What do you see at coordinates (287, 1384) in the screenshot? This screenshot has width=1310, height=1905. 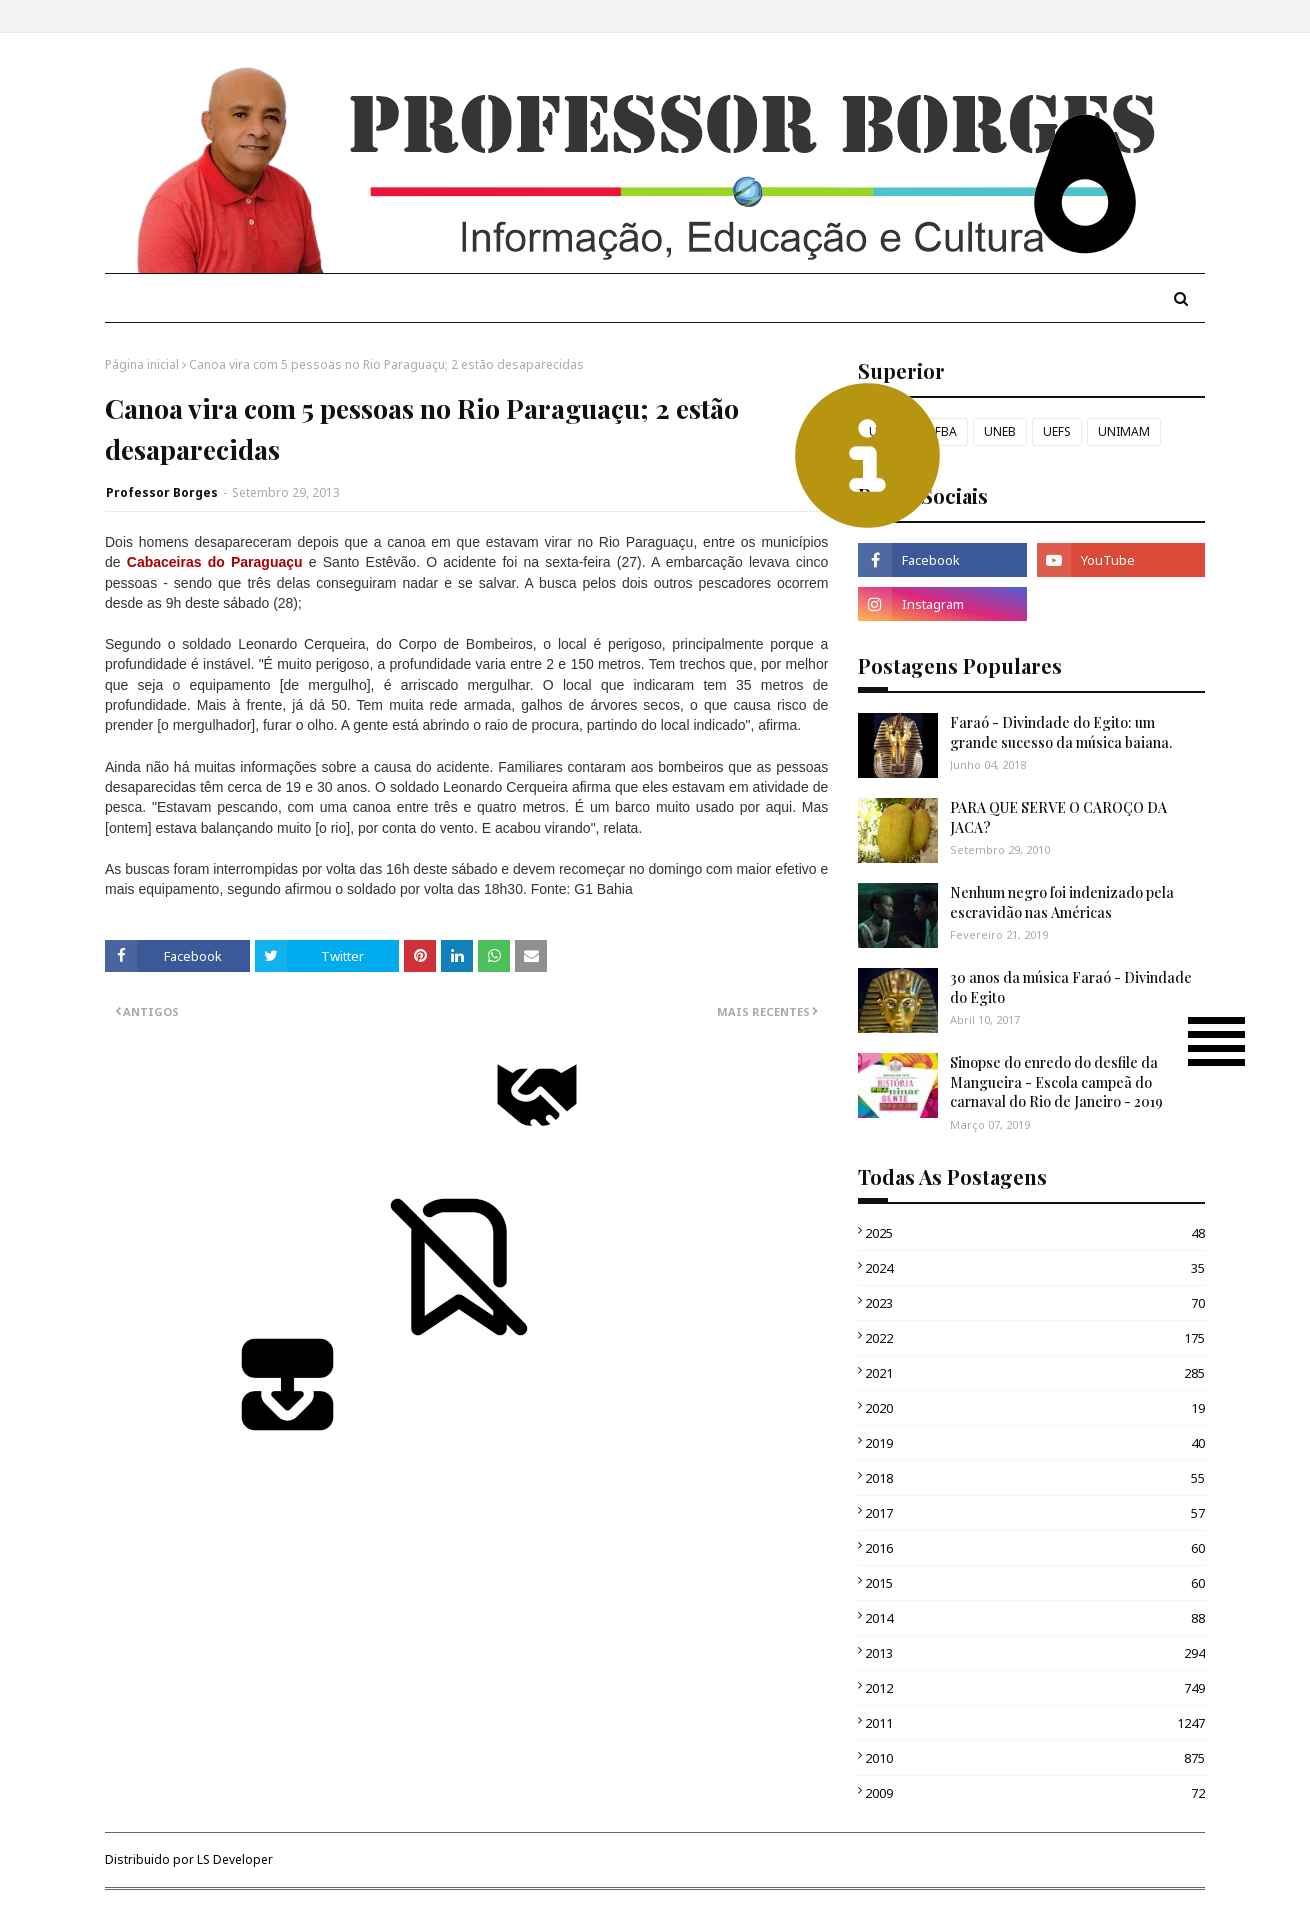 I see `move to the next step in a workflow diagram` at bounding box center [287, 1384].